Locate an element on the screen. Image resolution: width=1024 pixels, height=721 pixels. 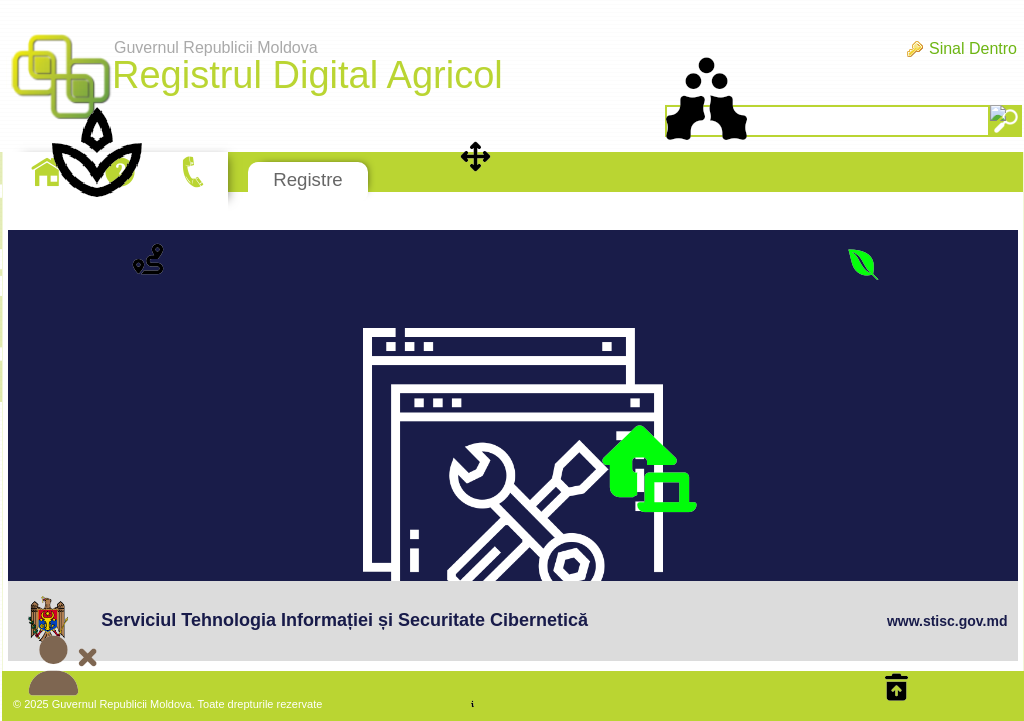
restore item from trash is located at coordinates (896, 687).